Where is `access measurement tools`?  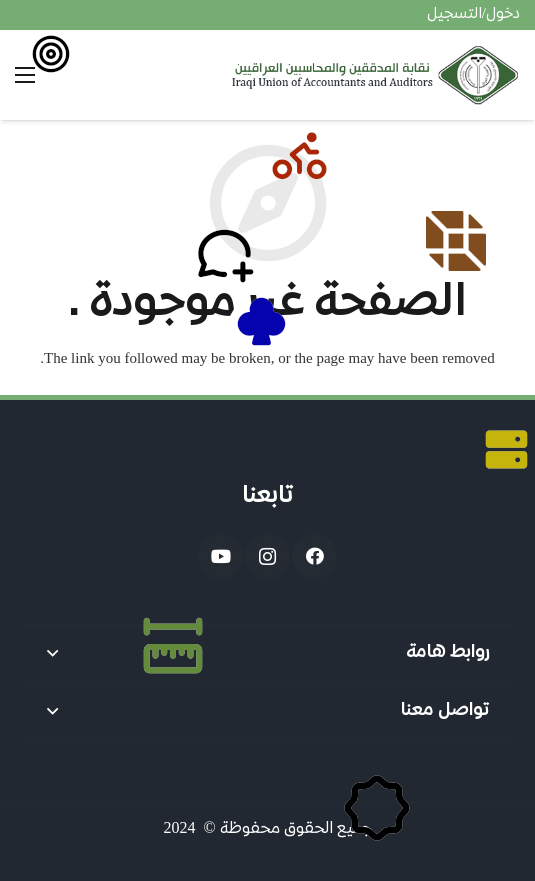
access measurement tools is located at coordinates (173, 647).